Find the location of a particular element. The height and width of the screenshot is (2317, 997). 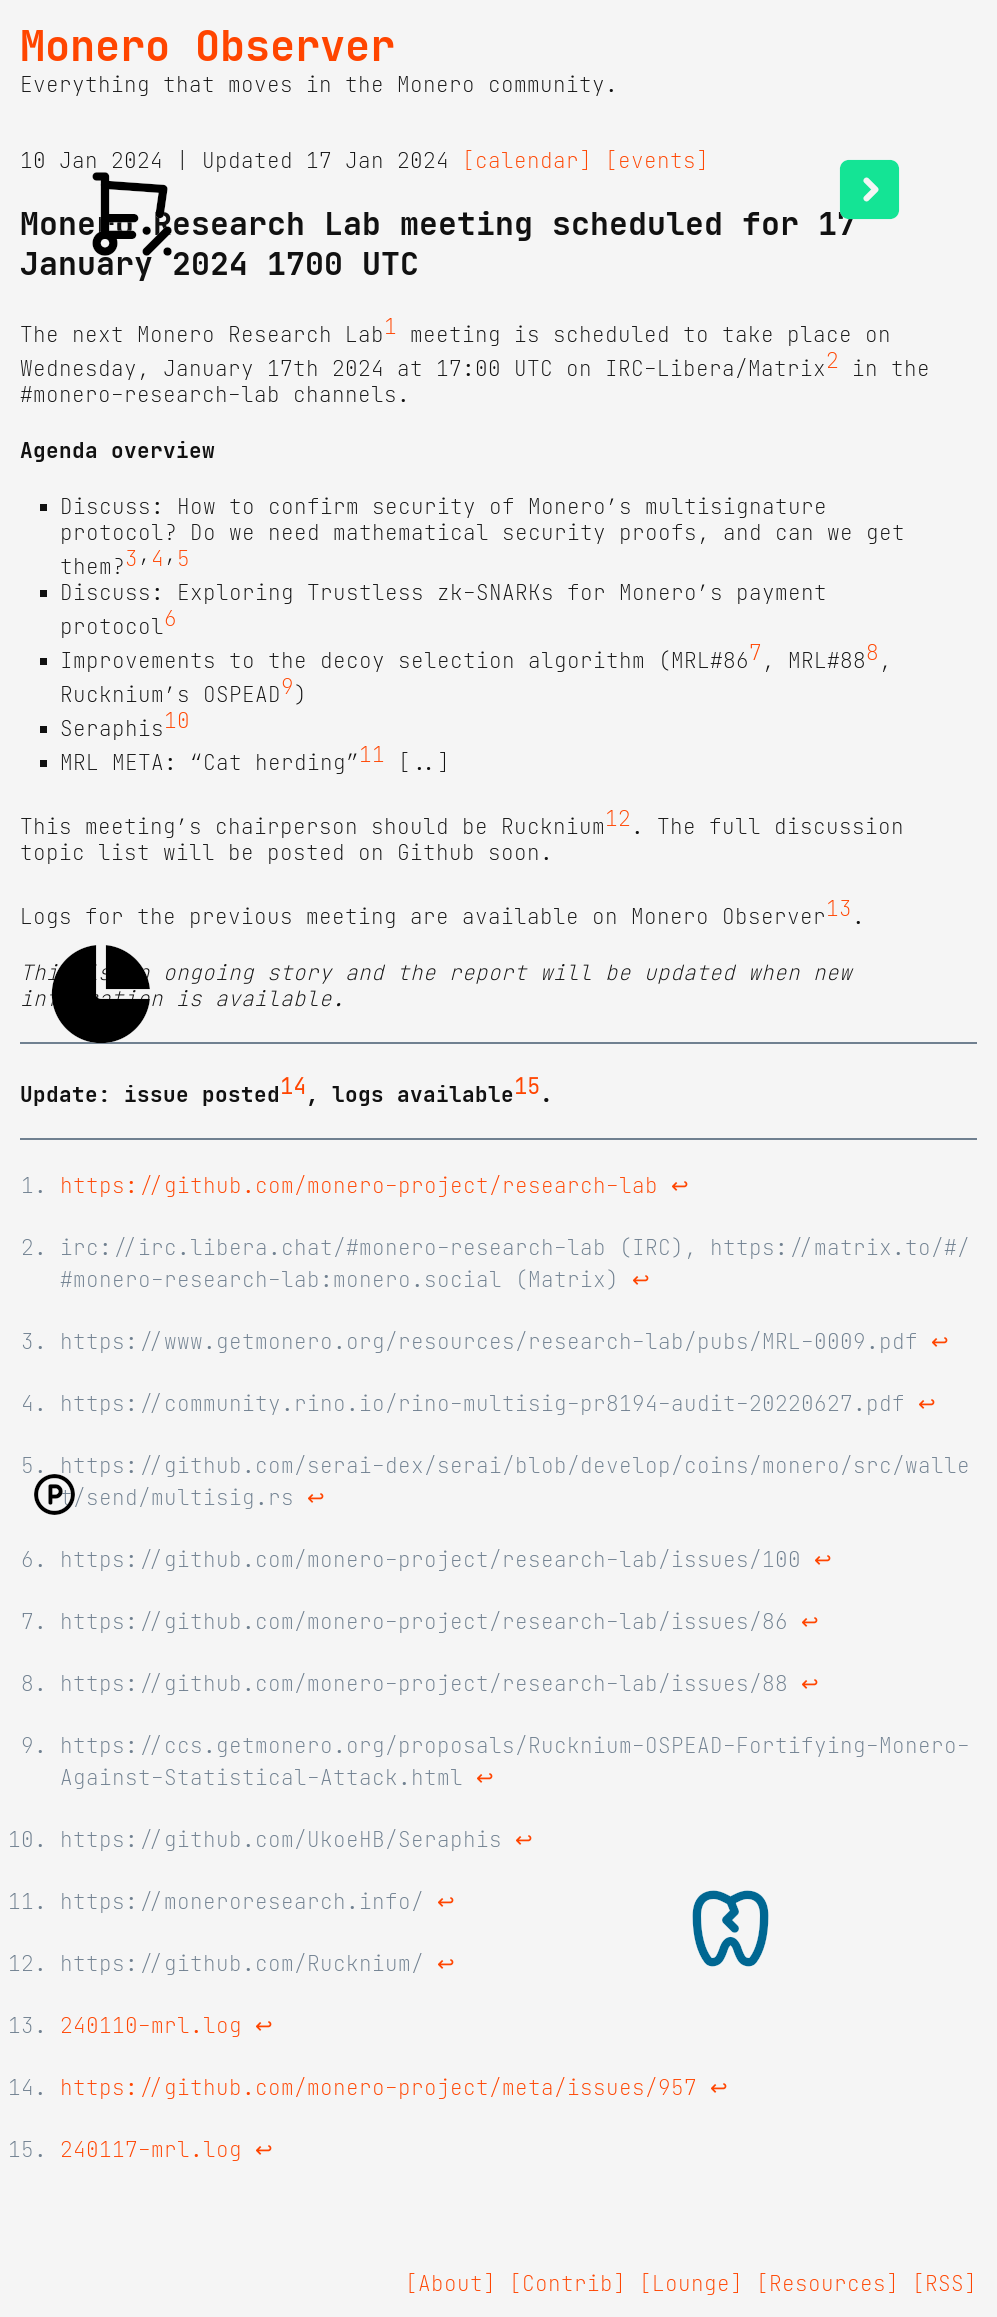

dry clean with perchloroethylene solvent is located at coordinates (54, 1494).